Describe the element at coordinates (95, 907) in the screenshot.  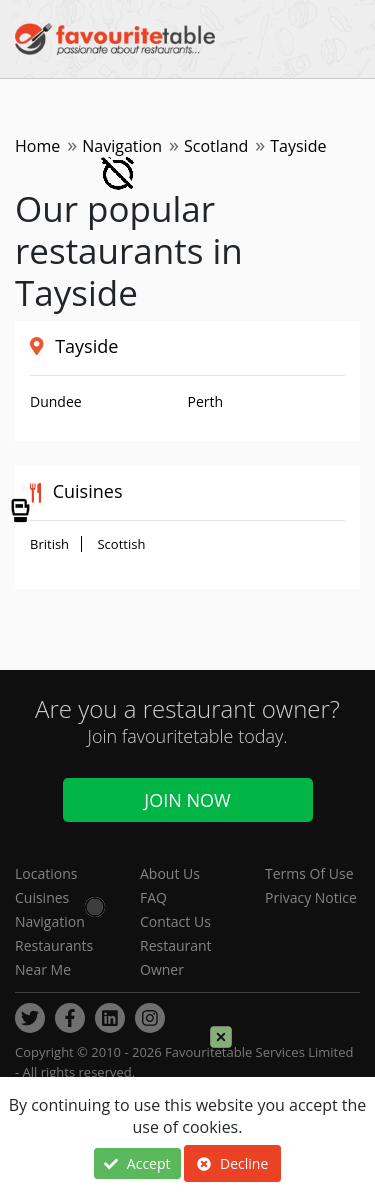
I see `indicates a filled or selected state` at that location.